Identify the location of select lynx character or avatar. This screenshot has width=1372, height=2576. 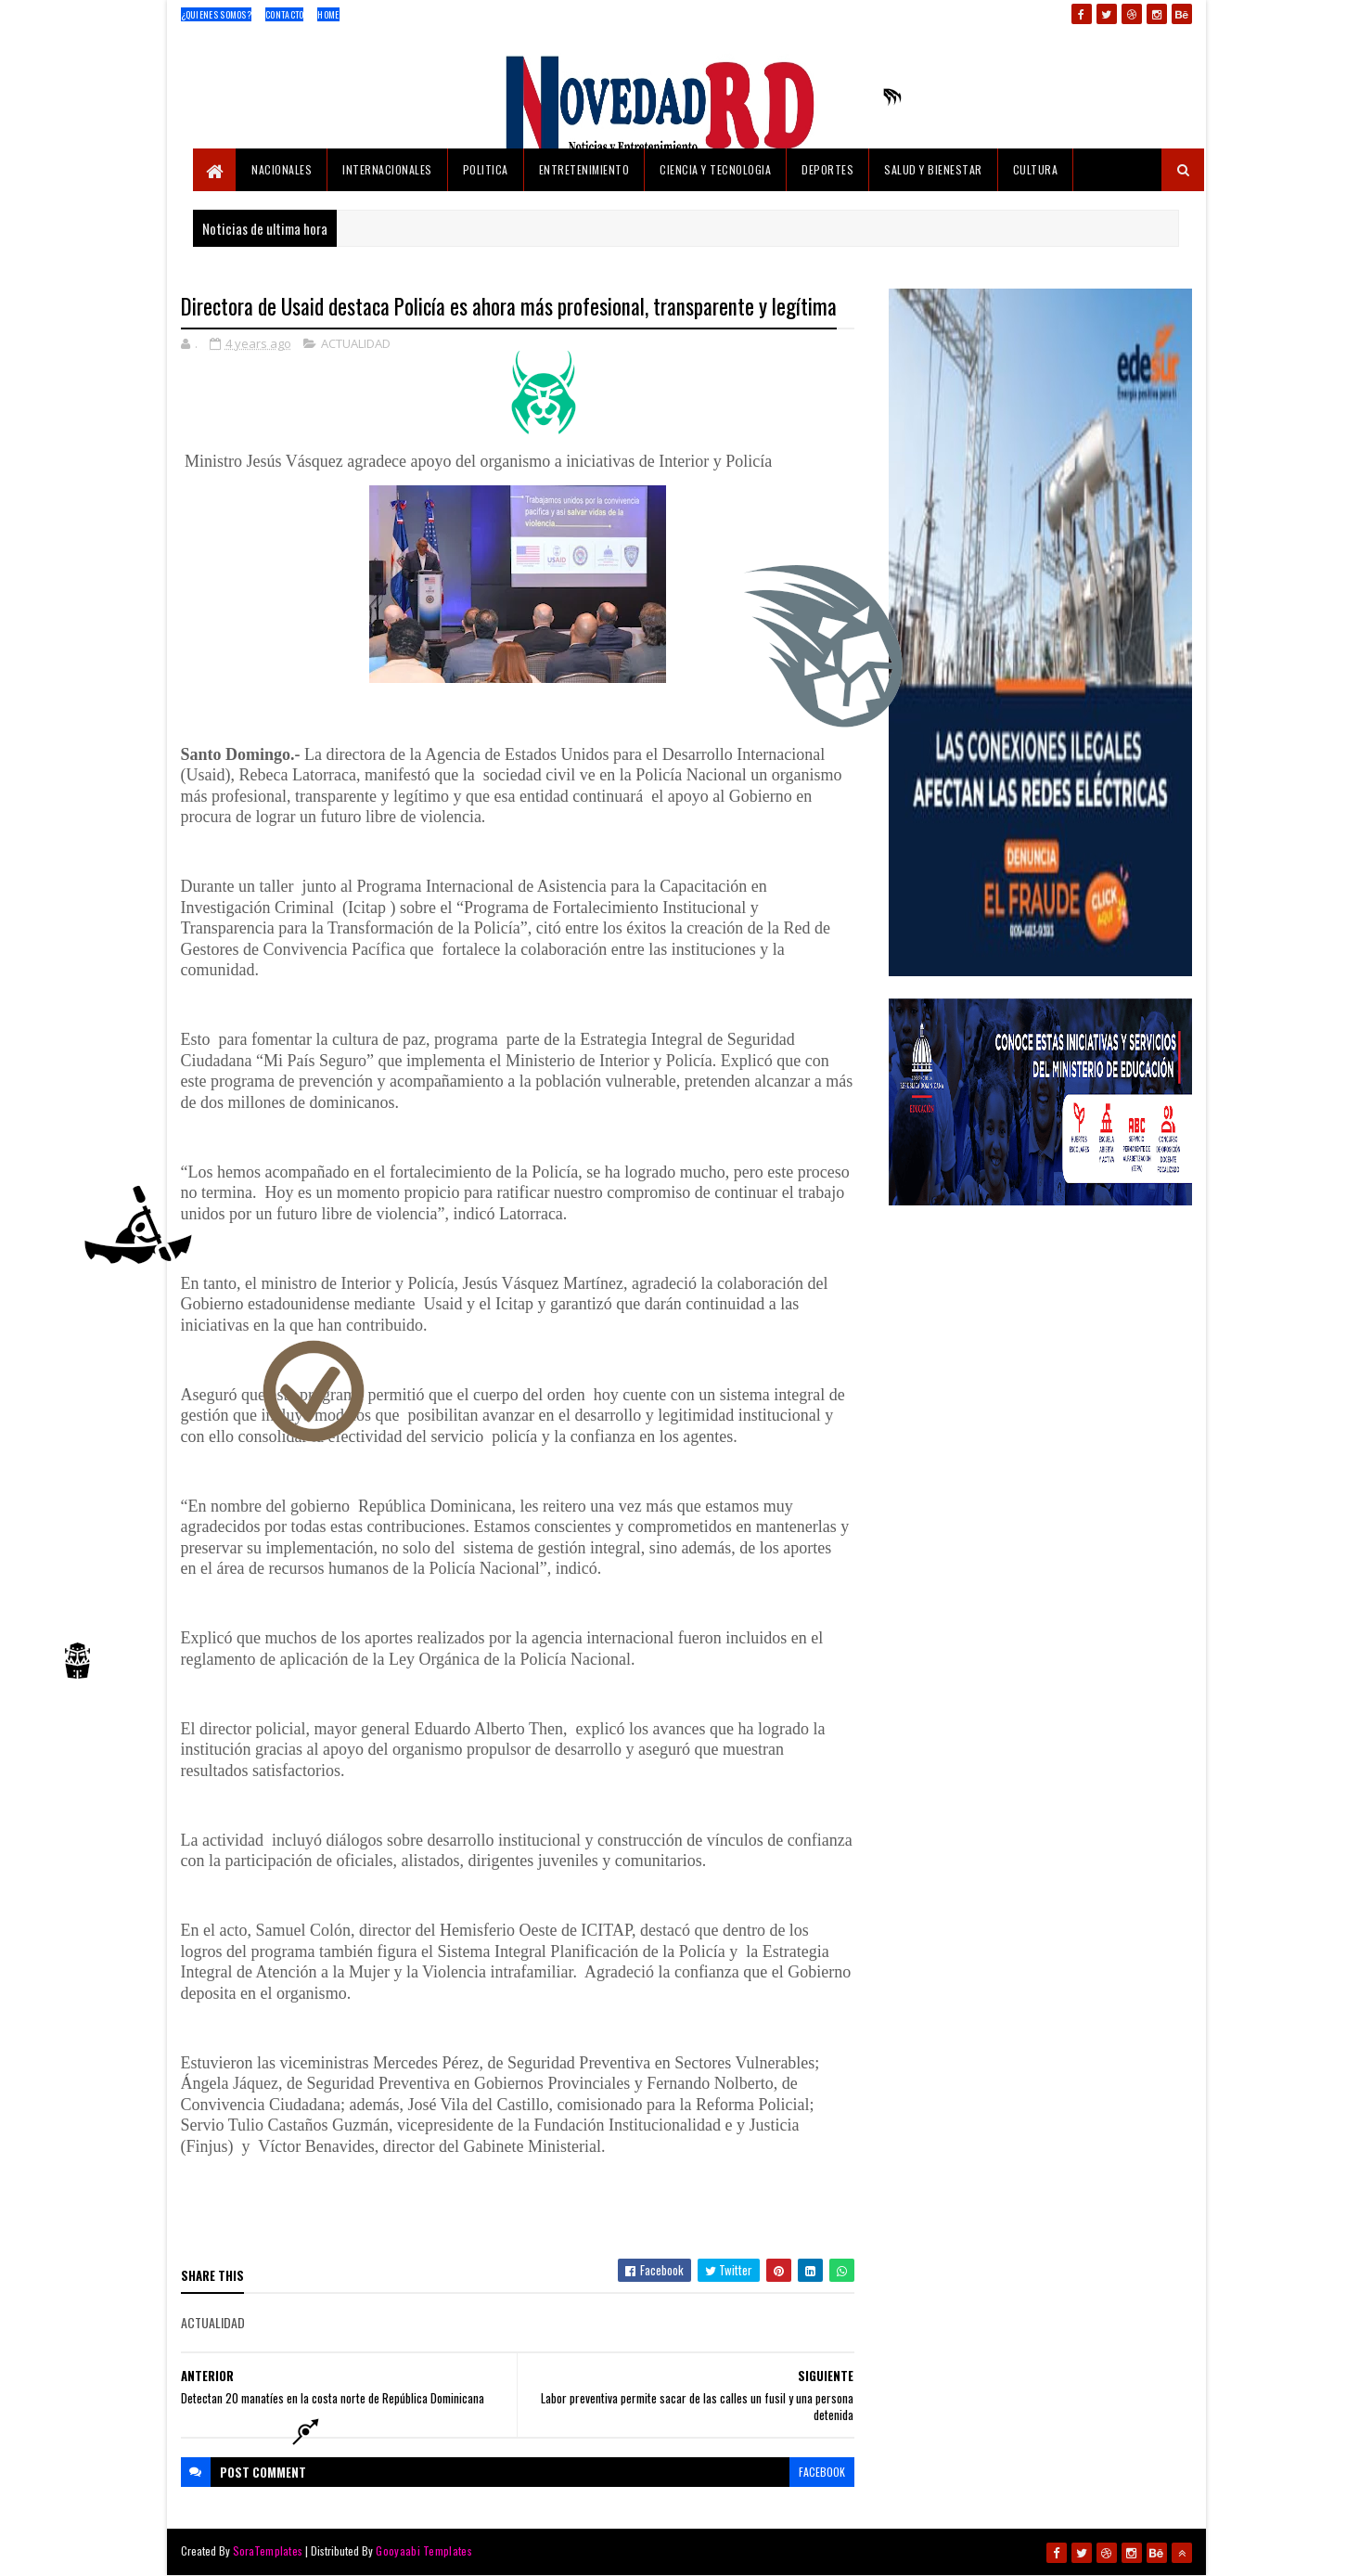
(544, 393).